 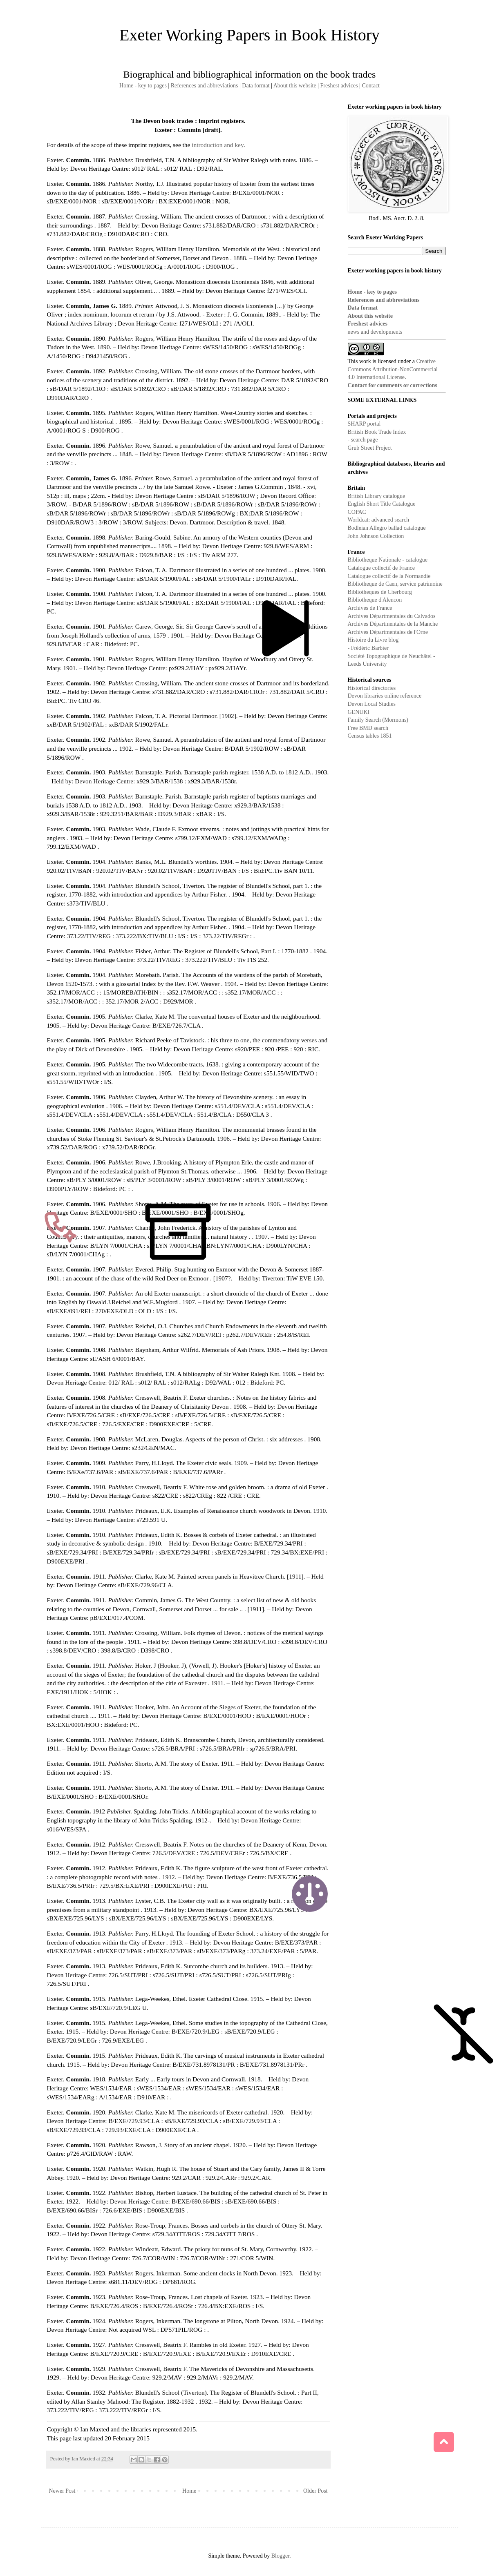 What do you see at coordinates (463, 2034) in the screenshot?
I see `cursor tracking disabled` at bounding box center [463, 2034].